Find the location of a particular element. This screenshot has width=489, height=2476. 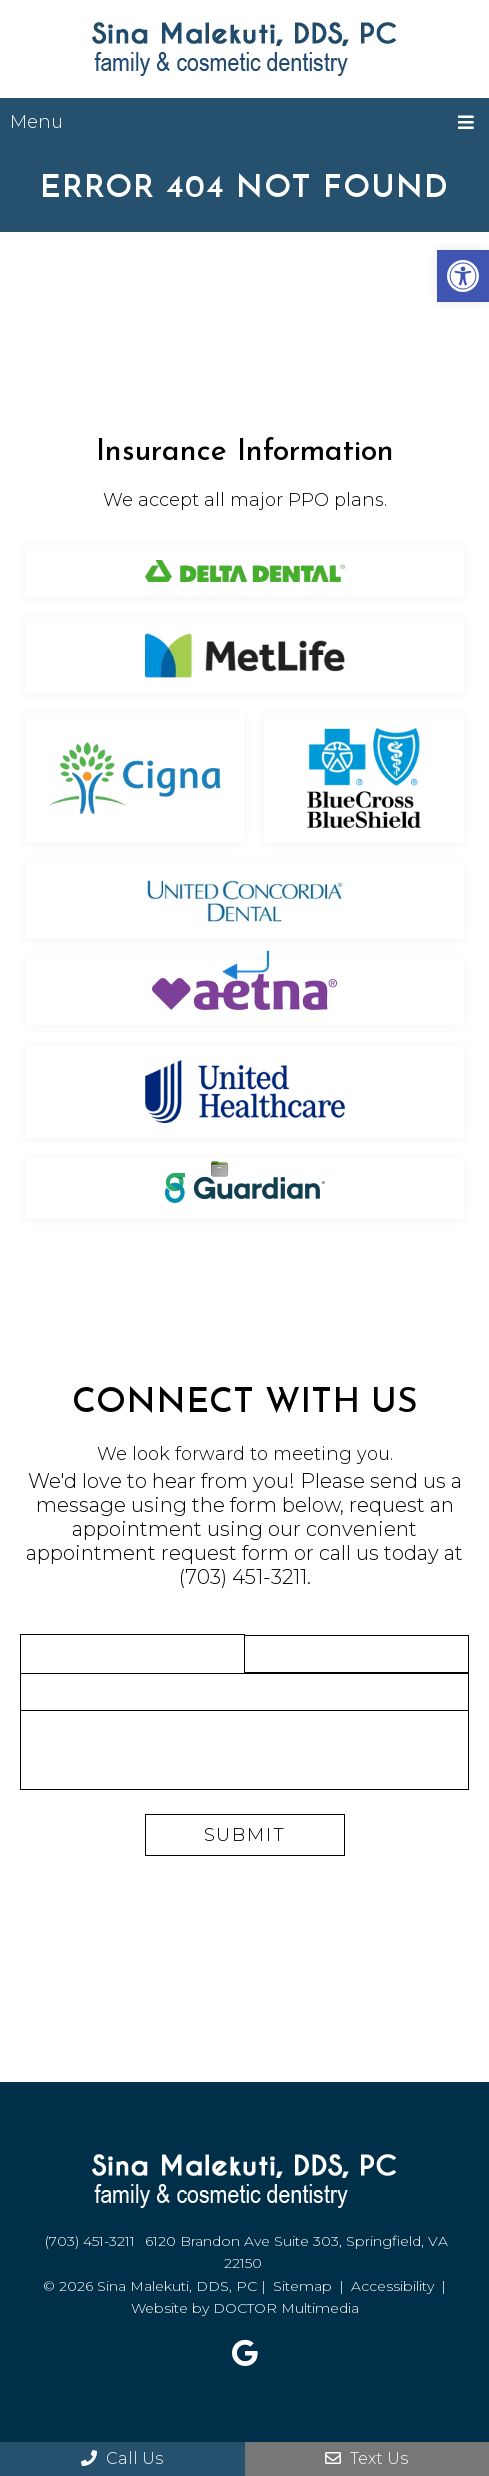

open the nautilus file manager is located at coordinates (219, 1168).